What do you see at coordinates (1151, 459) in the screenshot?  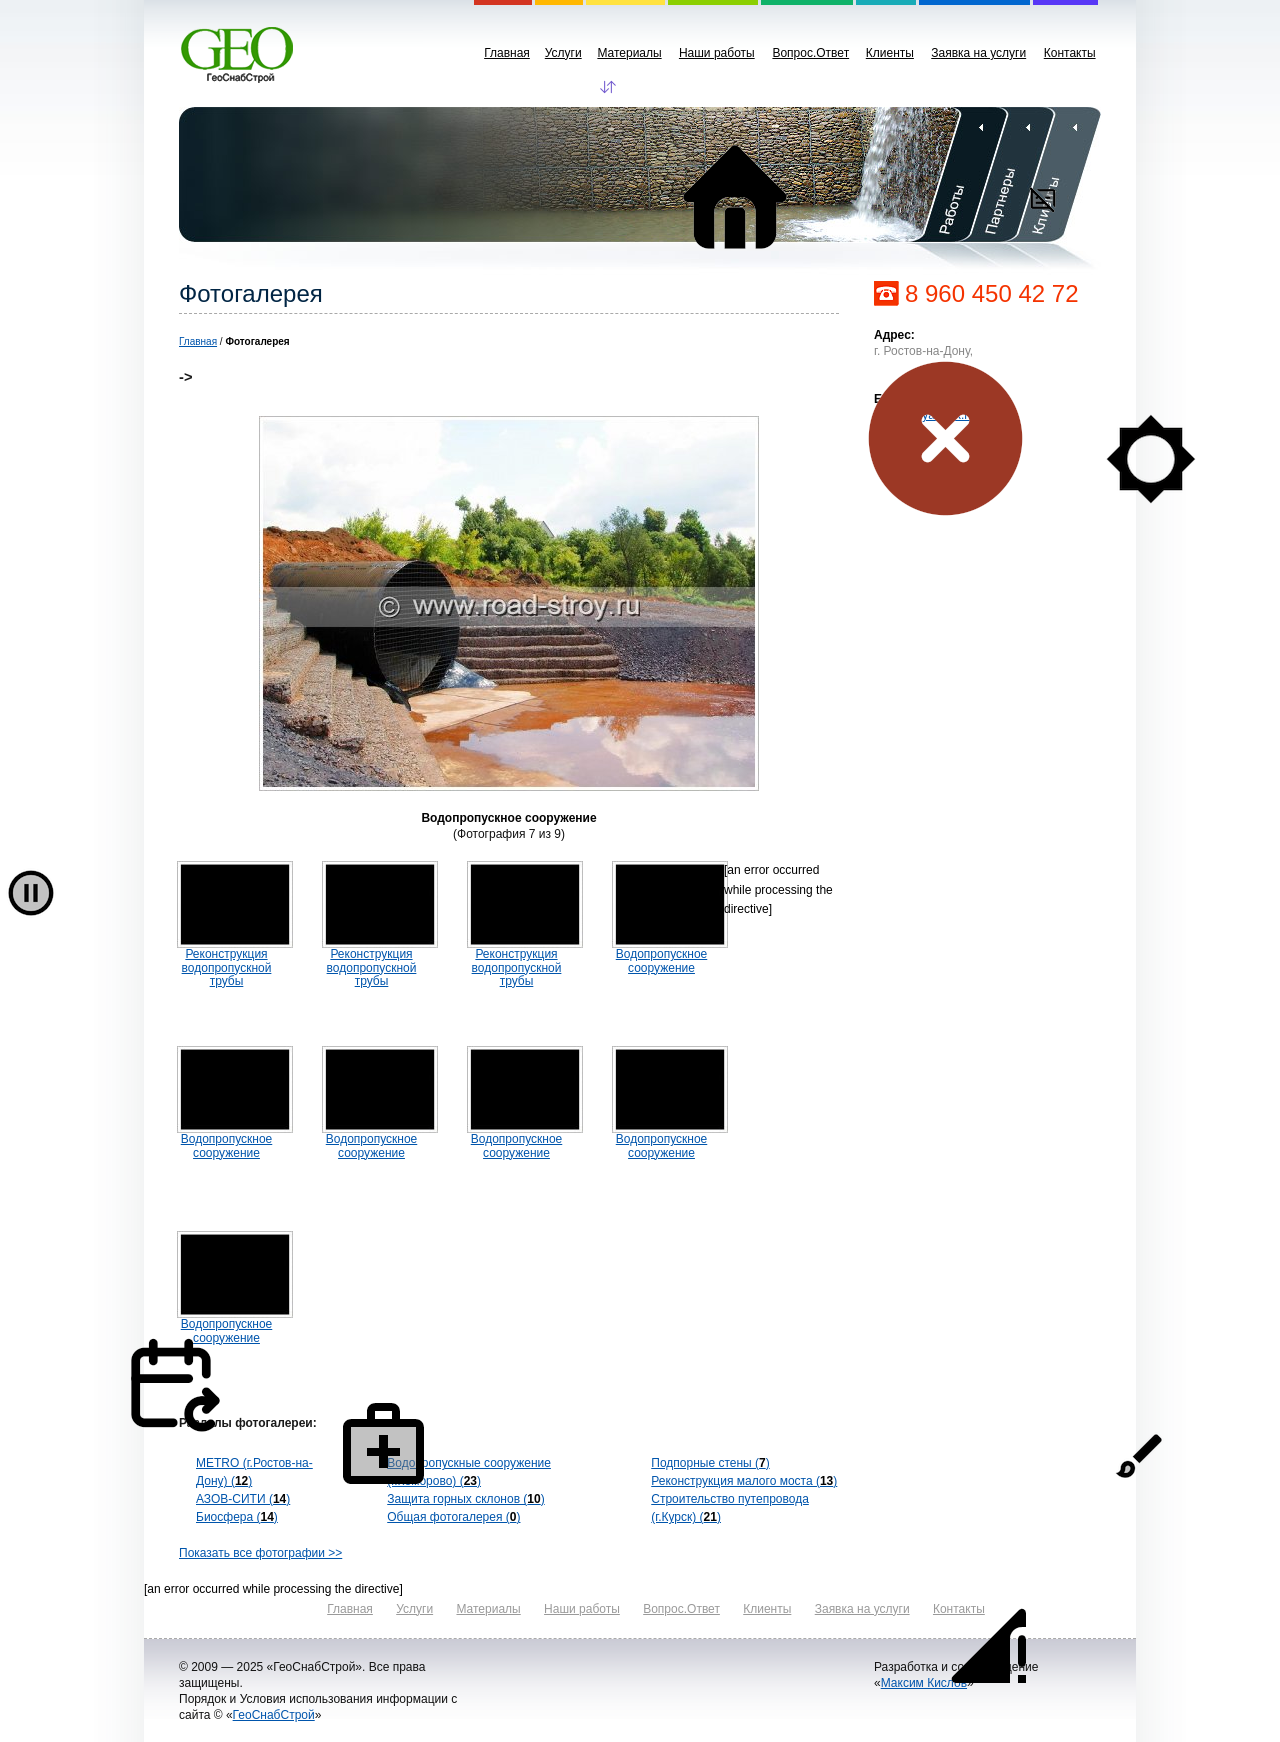 I see `adjust screen brightness to a lower setting` at bounding box center [1151, 459].